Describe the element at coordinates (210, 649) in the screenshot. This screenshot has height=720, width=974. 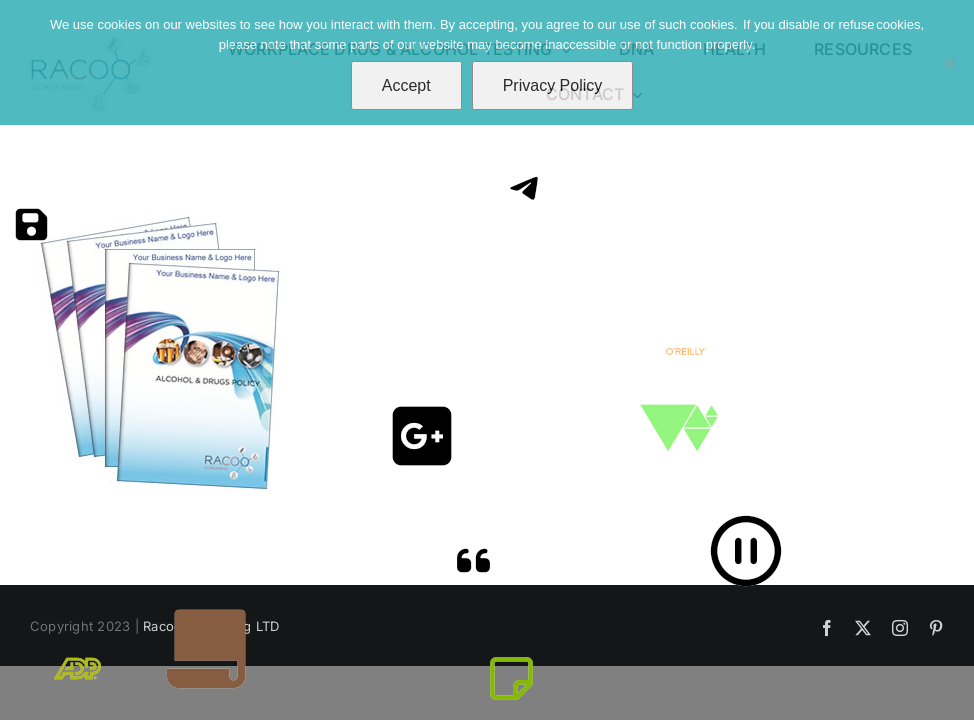
I see `view document or paper file` at that location.